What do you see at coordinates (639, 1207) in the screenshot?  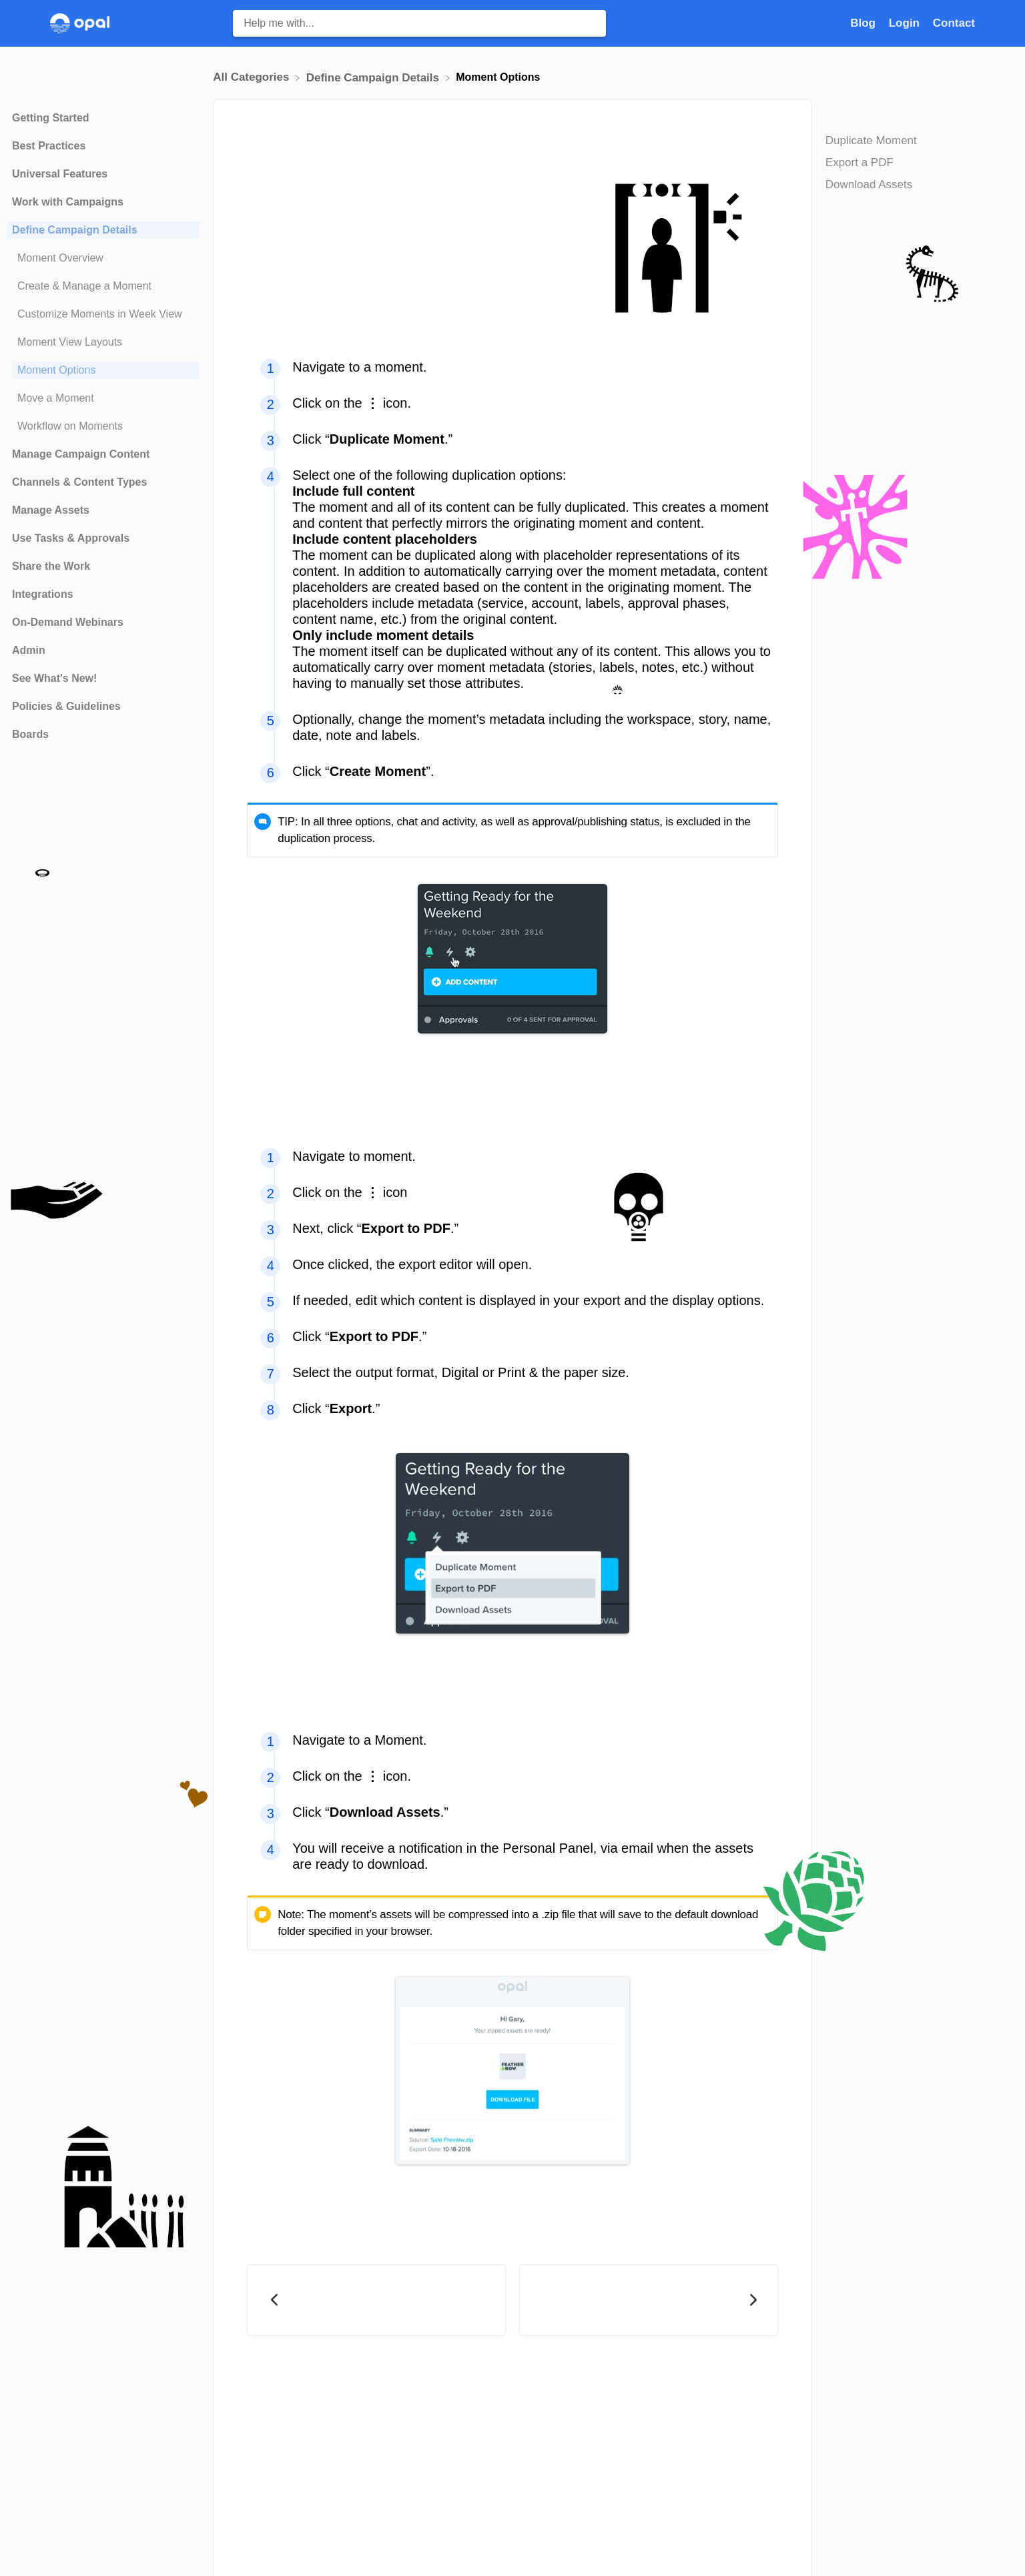 I see `indicates hazardous environment or toxic area in game` at bounding box center [639, 1207].